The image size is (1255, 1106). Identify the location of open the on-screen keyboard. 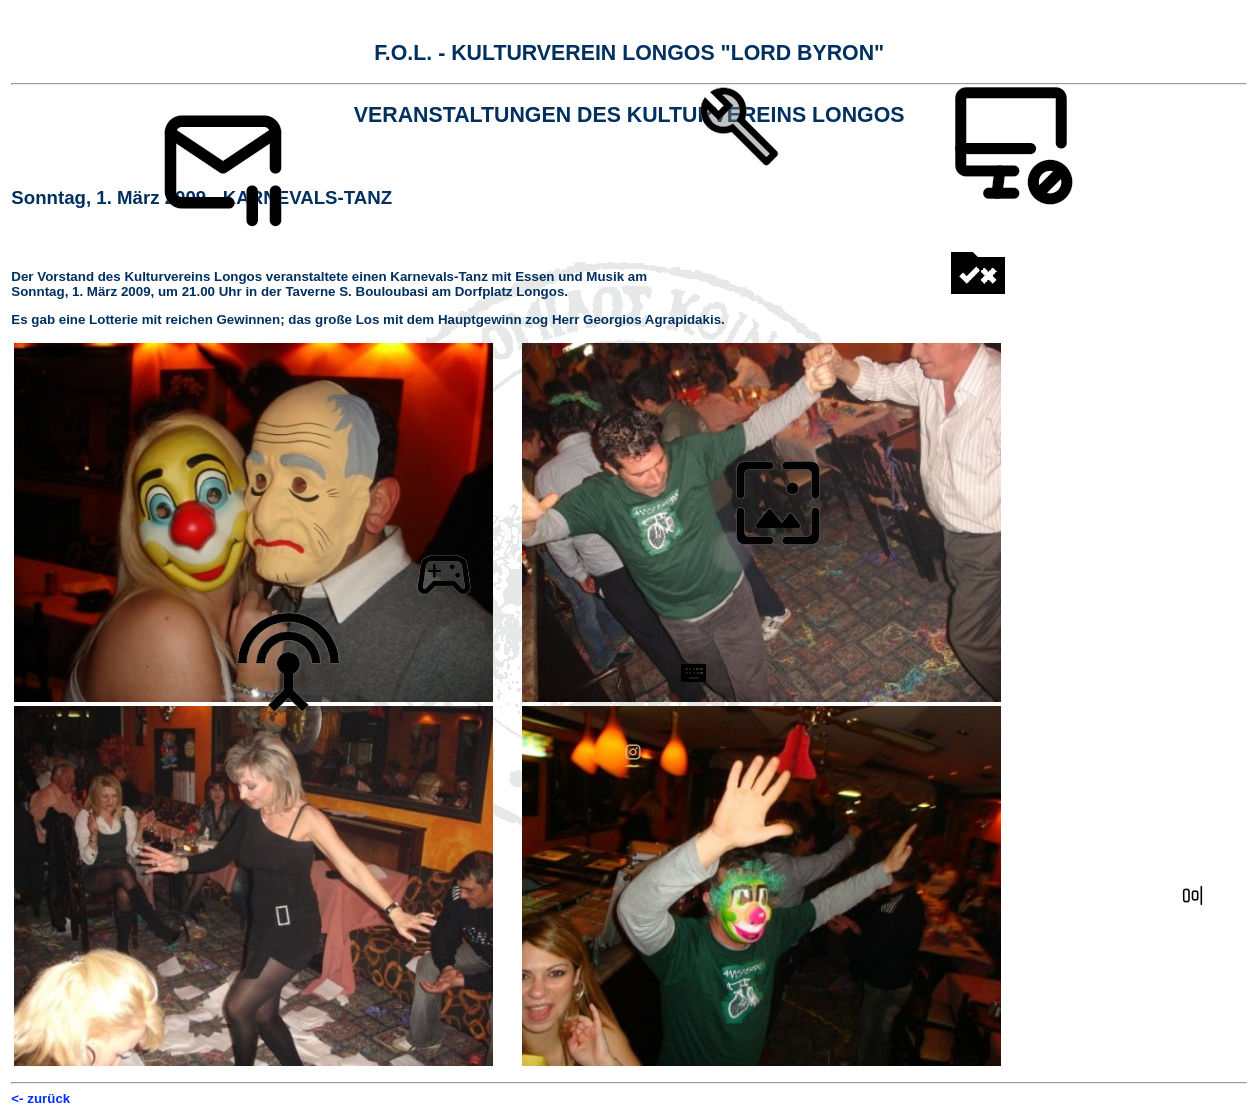
(694, 673).